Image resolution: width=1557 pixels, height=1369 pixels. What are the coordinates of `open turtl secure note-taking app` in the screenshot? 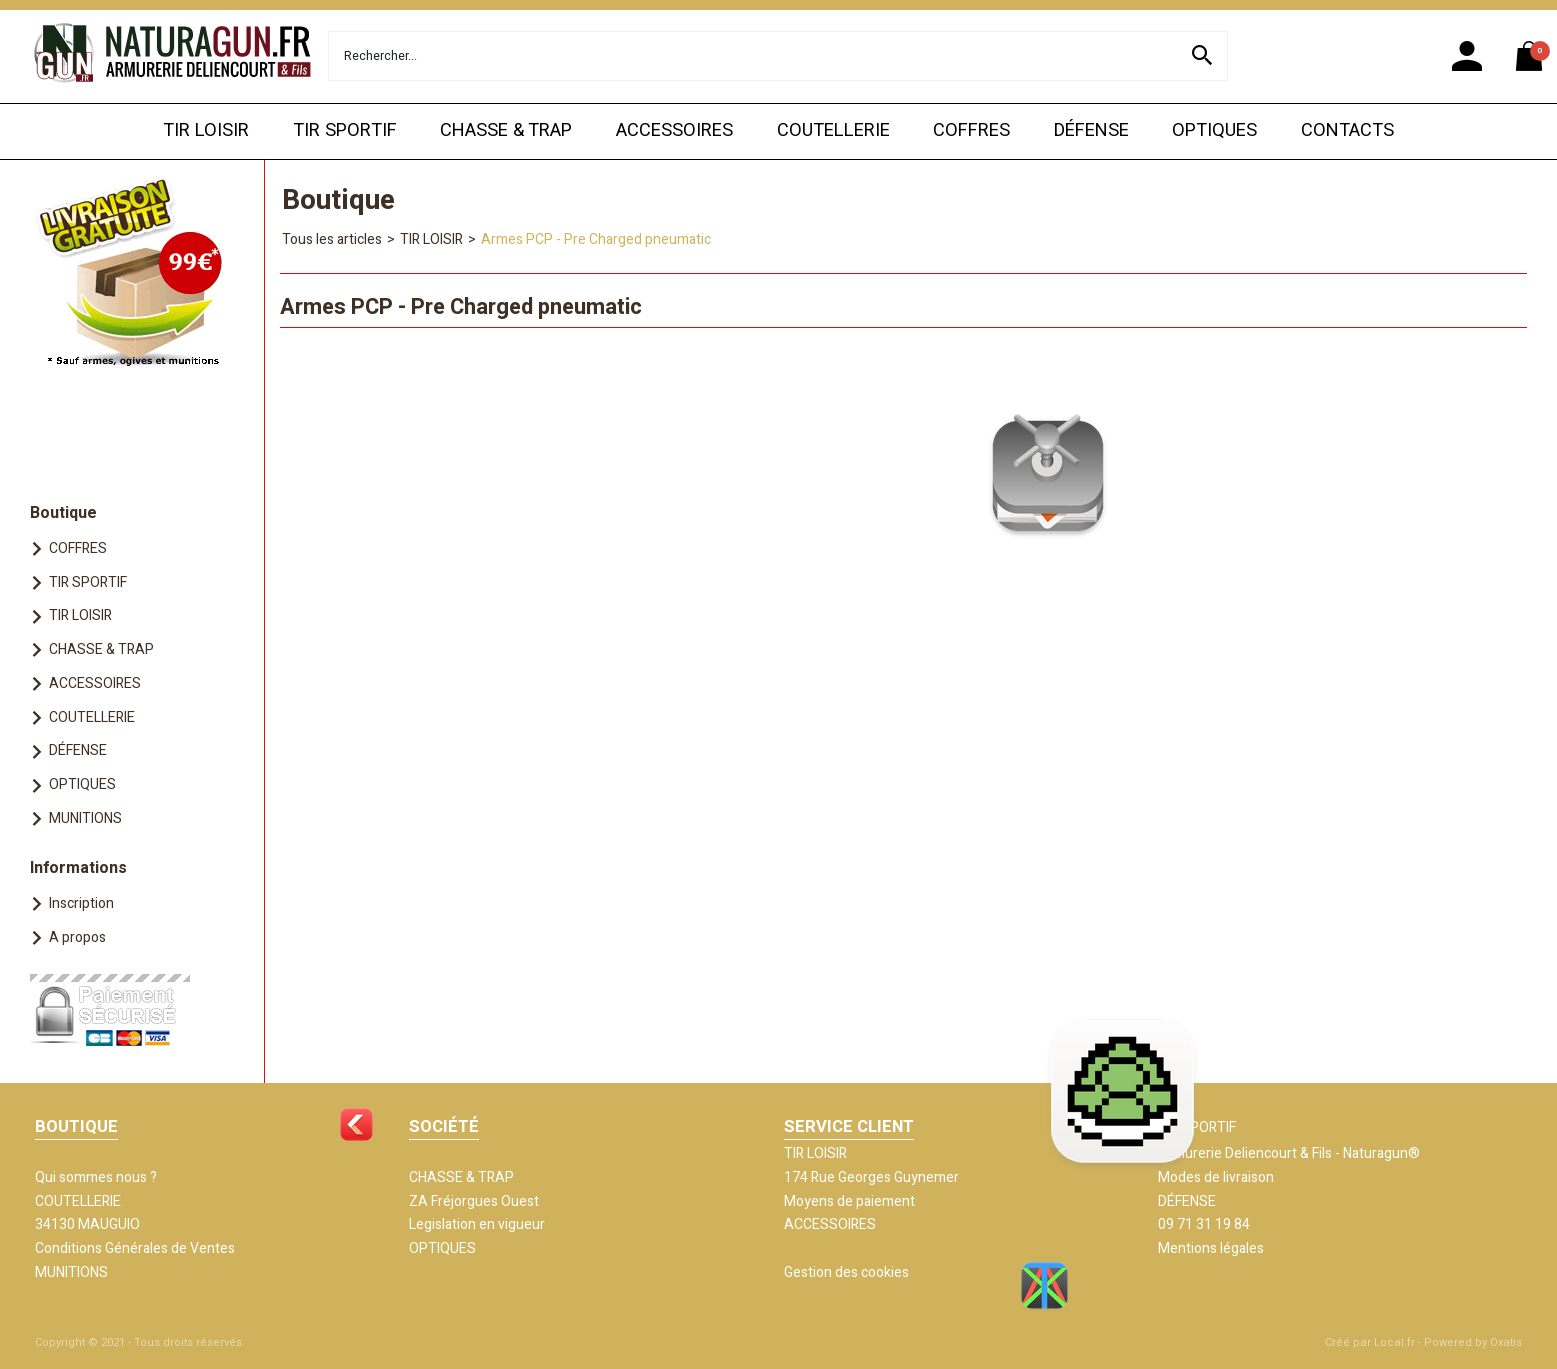 It's located at (1122, 1091).